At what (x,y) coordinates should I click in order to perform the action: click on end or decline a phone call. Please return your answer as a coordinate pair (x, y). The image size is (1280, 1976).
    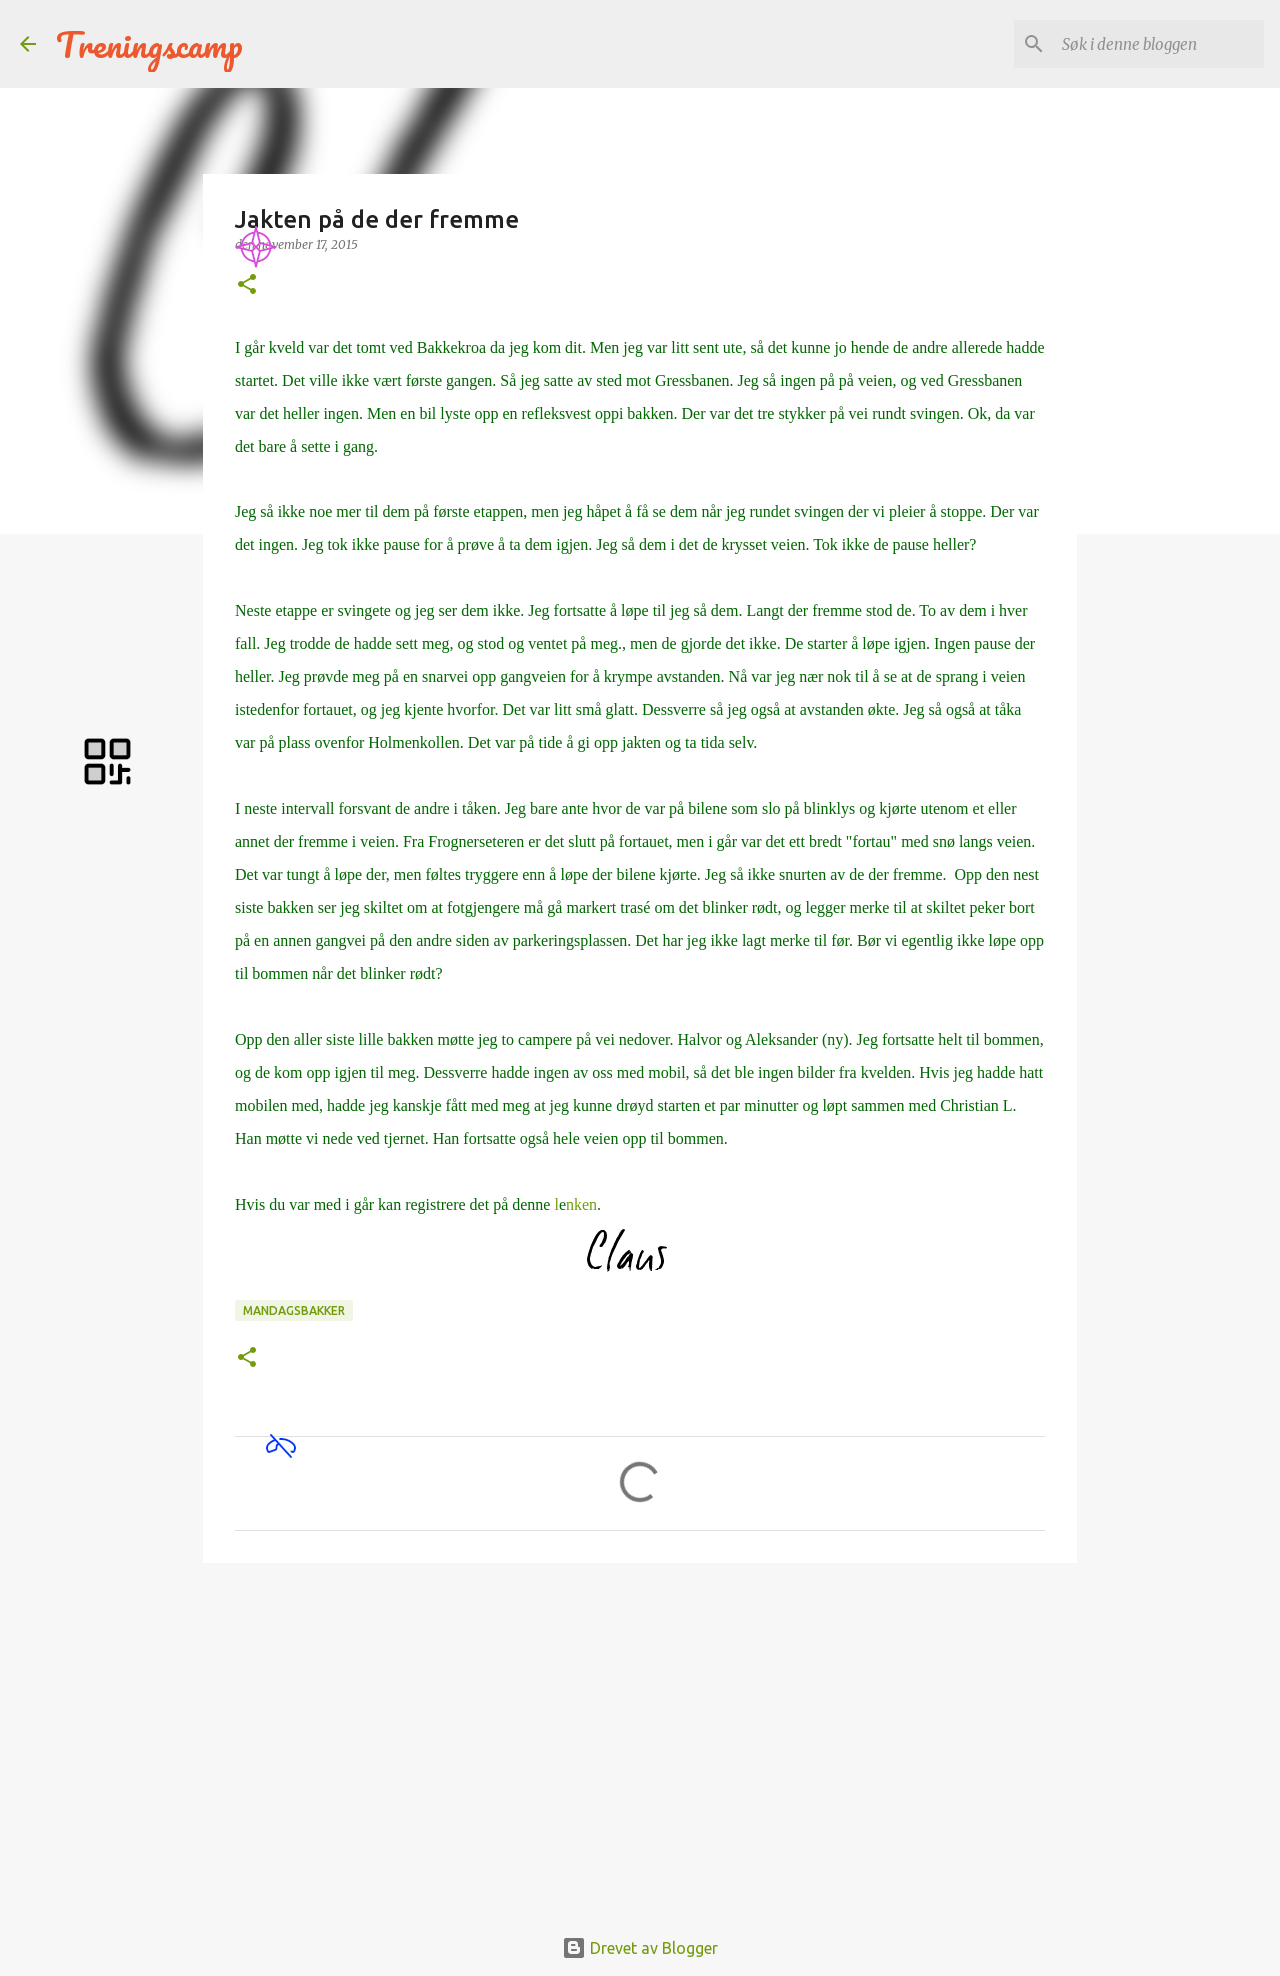
    Looking at the image, I should click on (281, 1446).